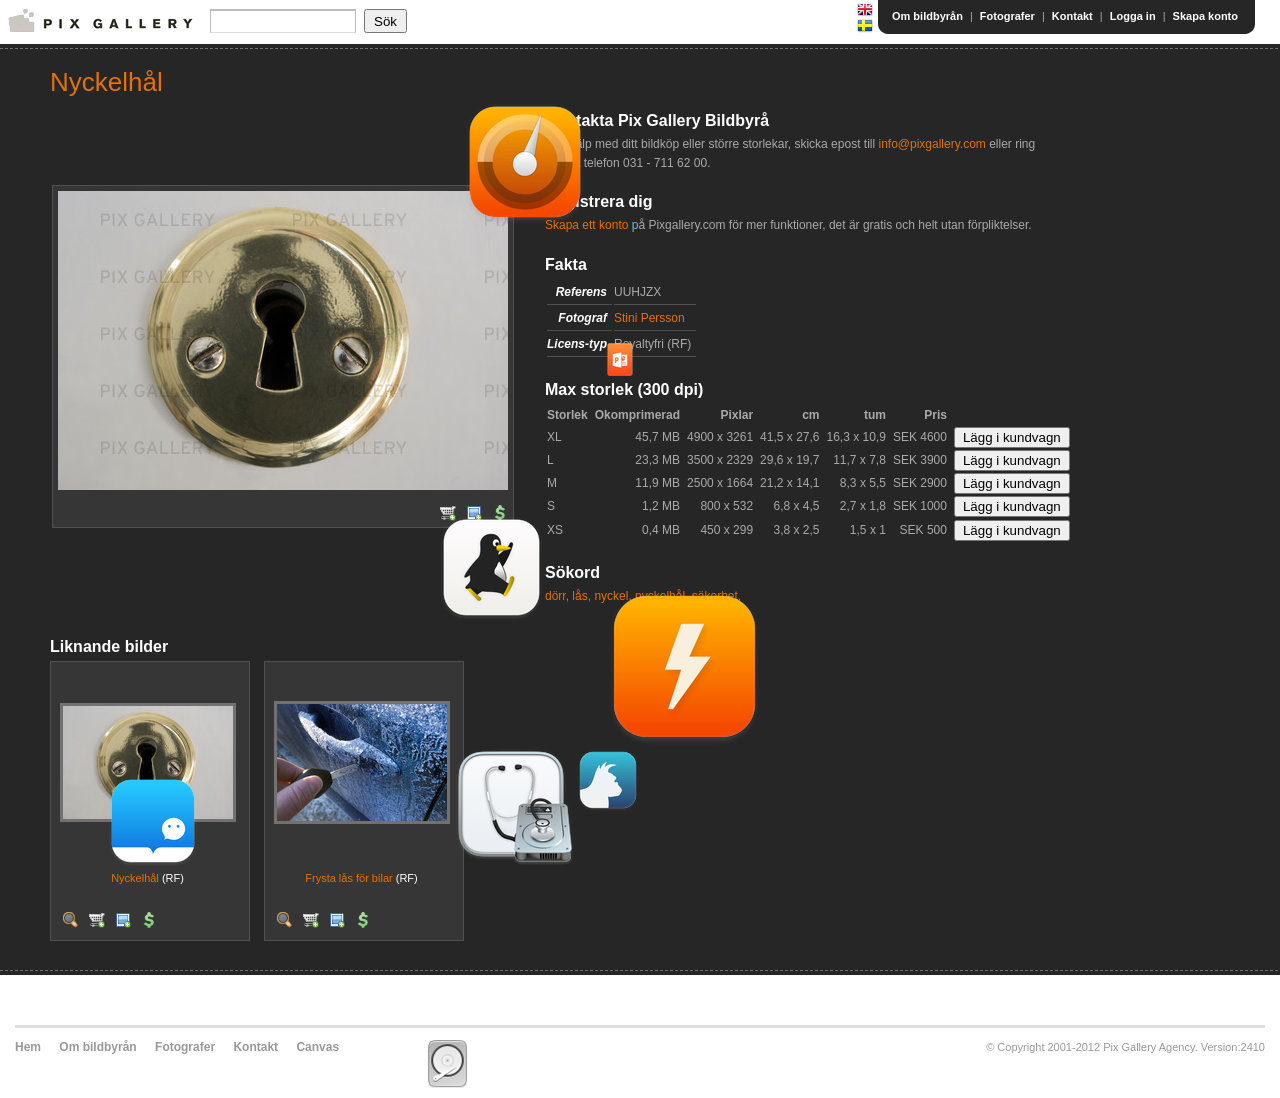  I want to click on open rambox messaging app, so click(608, 780).